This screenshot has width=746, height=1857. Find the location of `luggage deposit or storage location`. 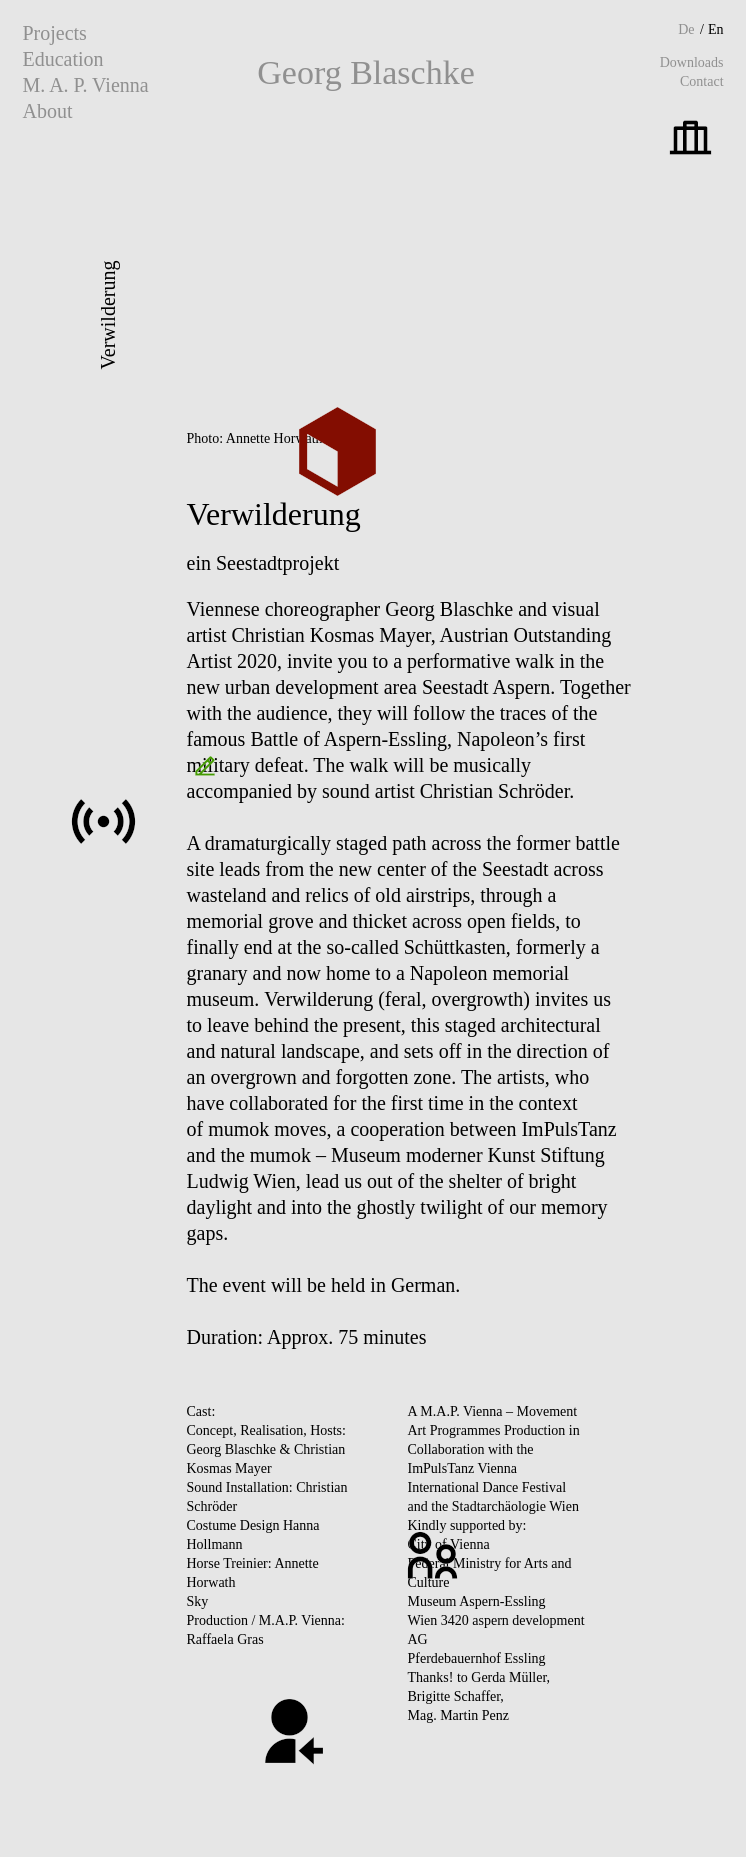

luggage deposit or storage location is located at coordinates (690, 137).